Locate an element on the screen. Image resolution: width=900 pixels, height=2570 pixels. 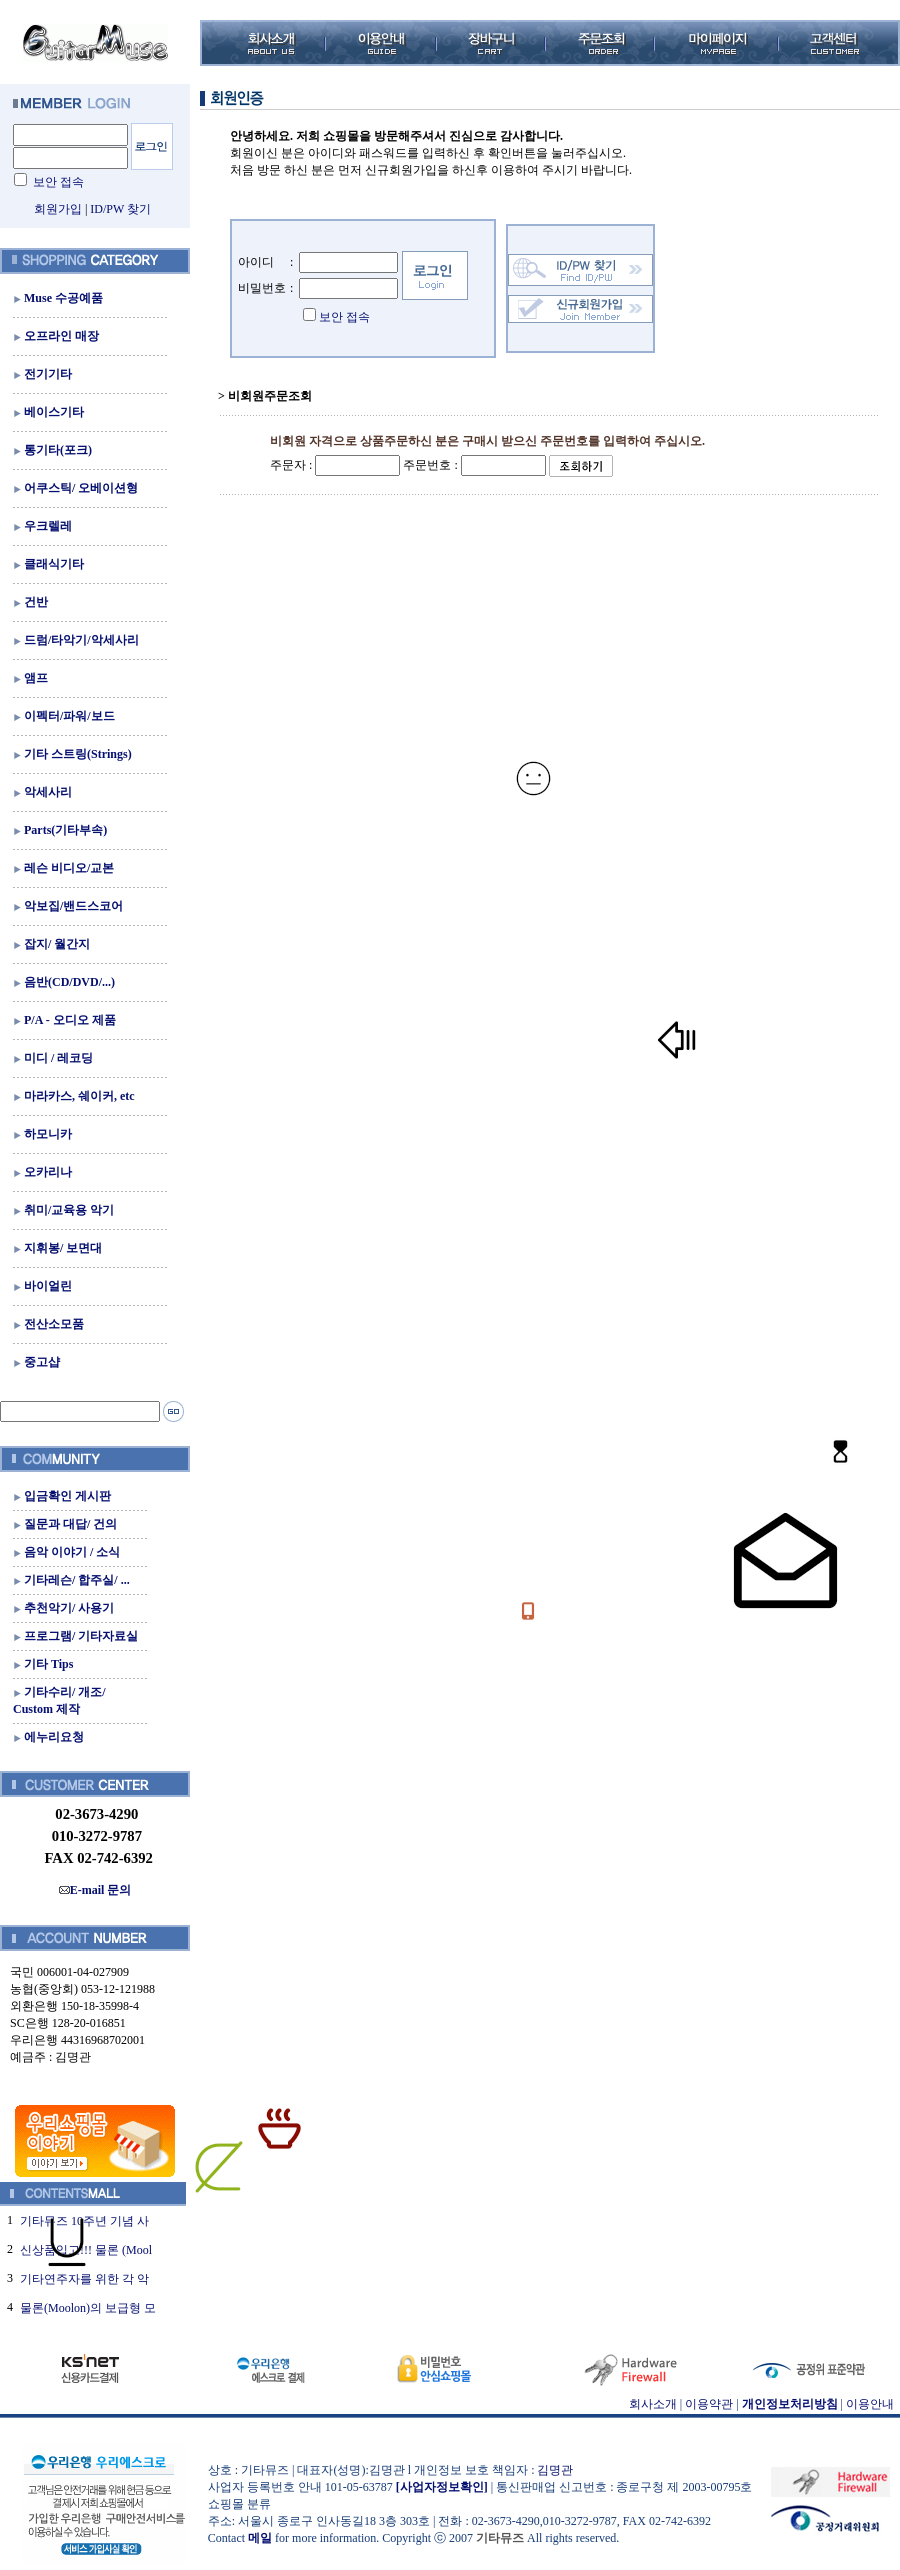
access mobile device settings is located at coordinates (528, 1611).